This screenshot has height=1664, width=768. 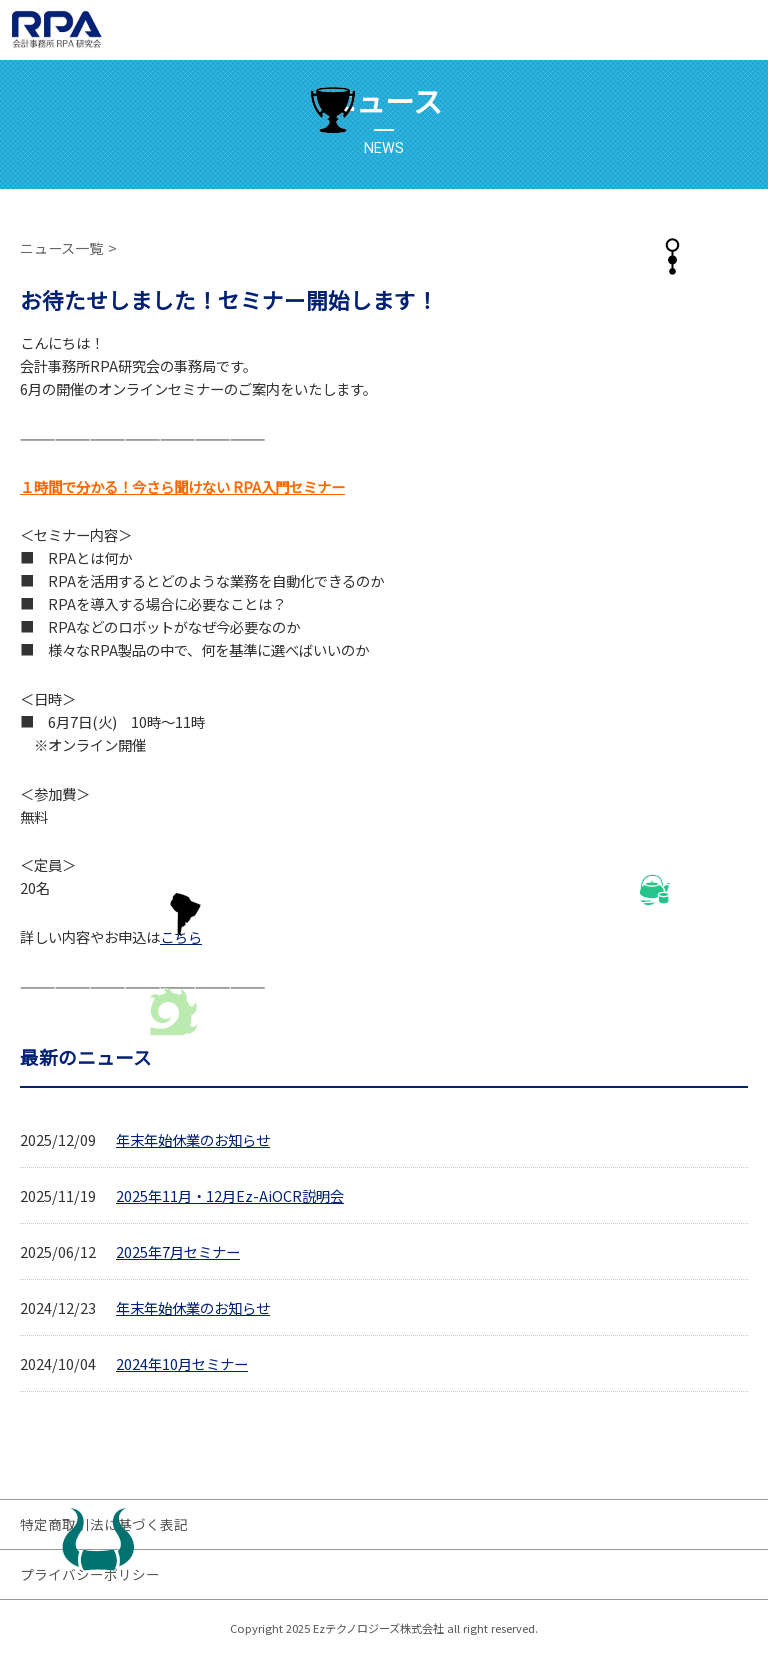 What do you see at coordinates (98, 1541) in the screenshot?
I see `access viking or warrior-themed game content` at bounding box center [98, 1541].